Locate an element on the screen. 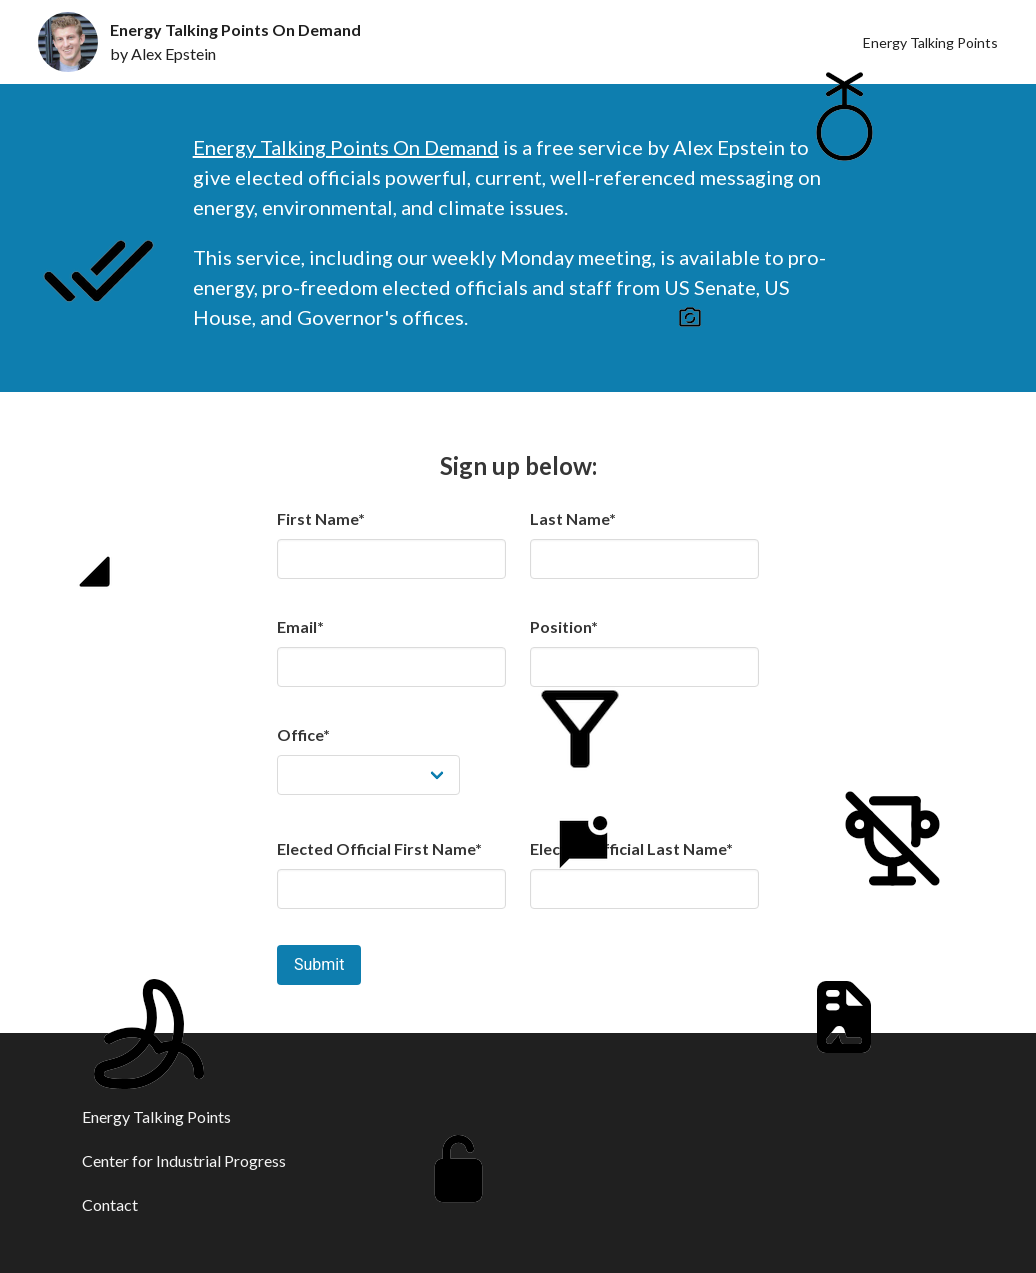 This screenshot has height=1273, width=1036. indicates unread messages in chat is located at coordinates (583, 844).